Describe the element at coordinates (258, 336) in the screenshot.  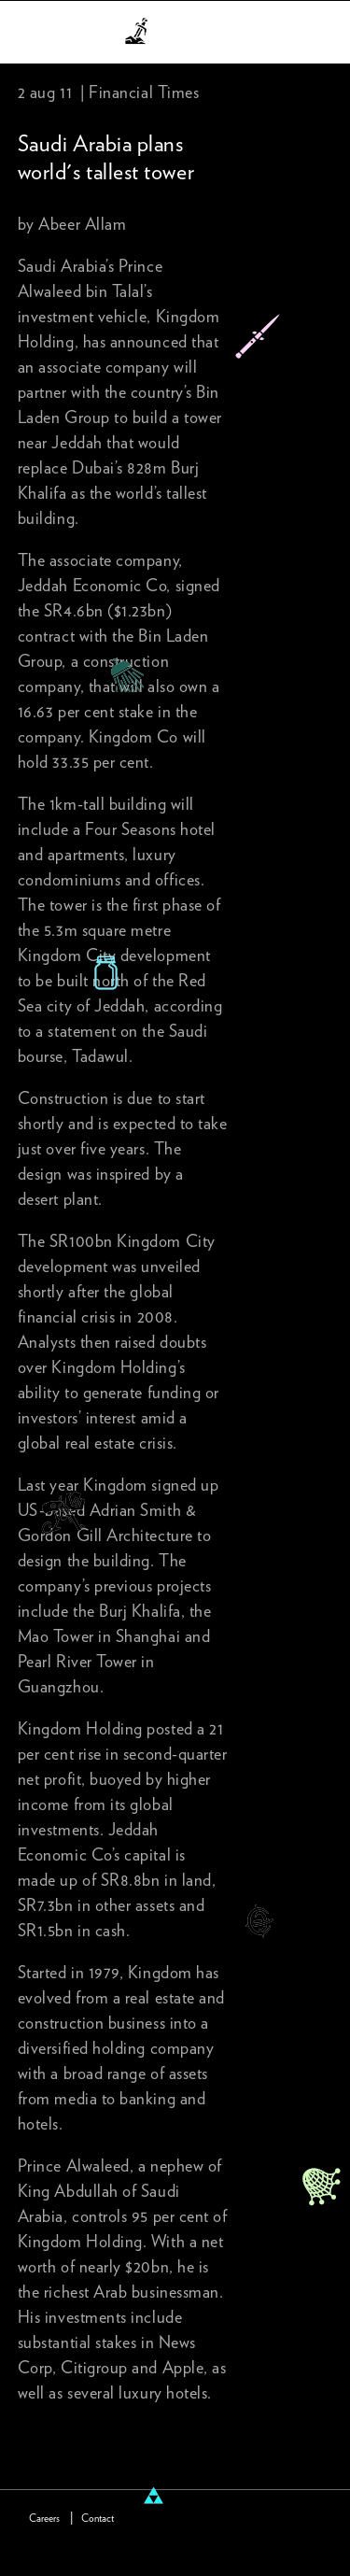
I see `represents a weapon or blade item in a game inventory` at that location.